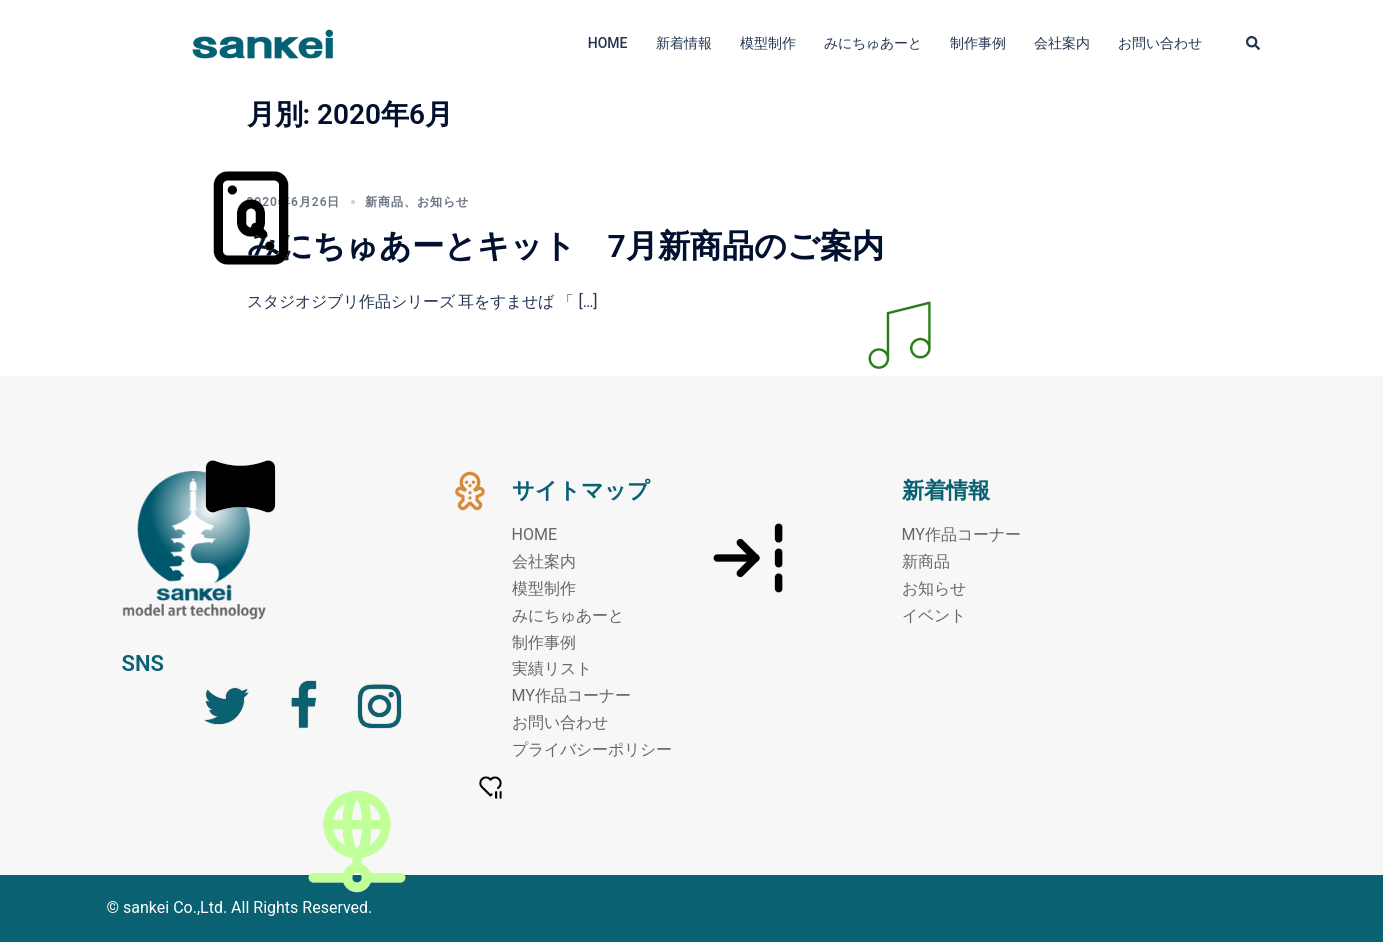  Describe the element at coordinates (251, 218) in the screenshot. I see `queen playing card in a card game interface` at that location.